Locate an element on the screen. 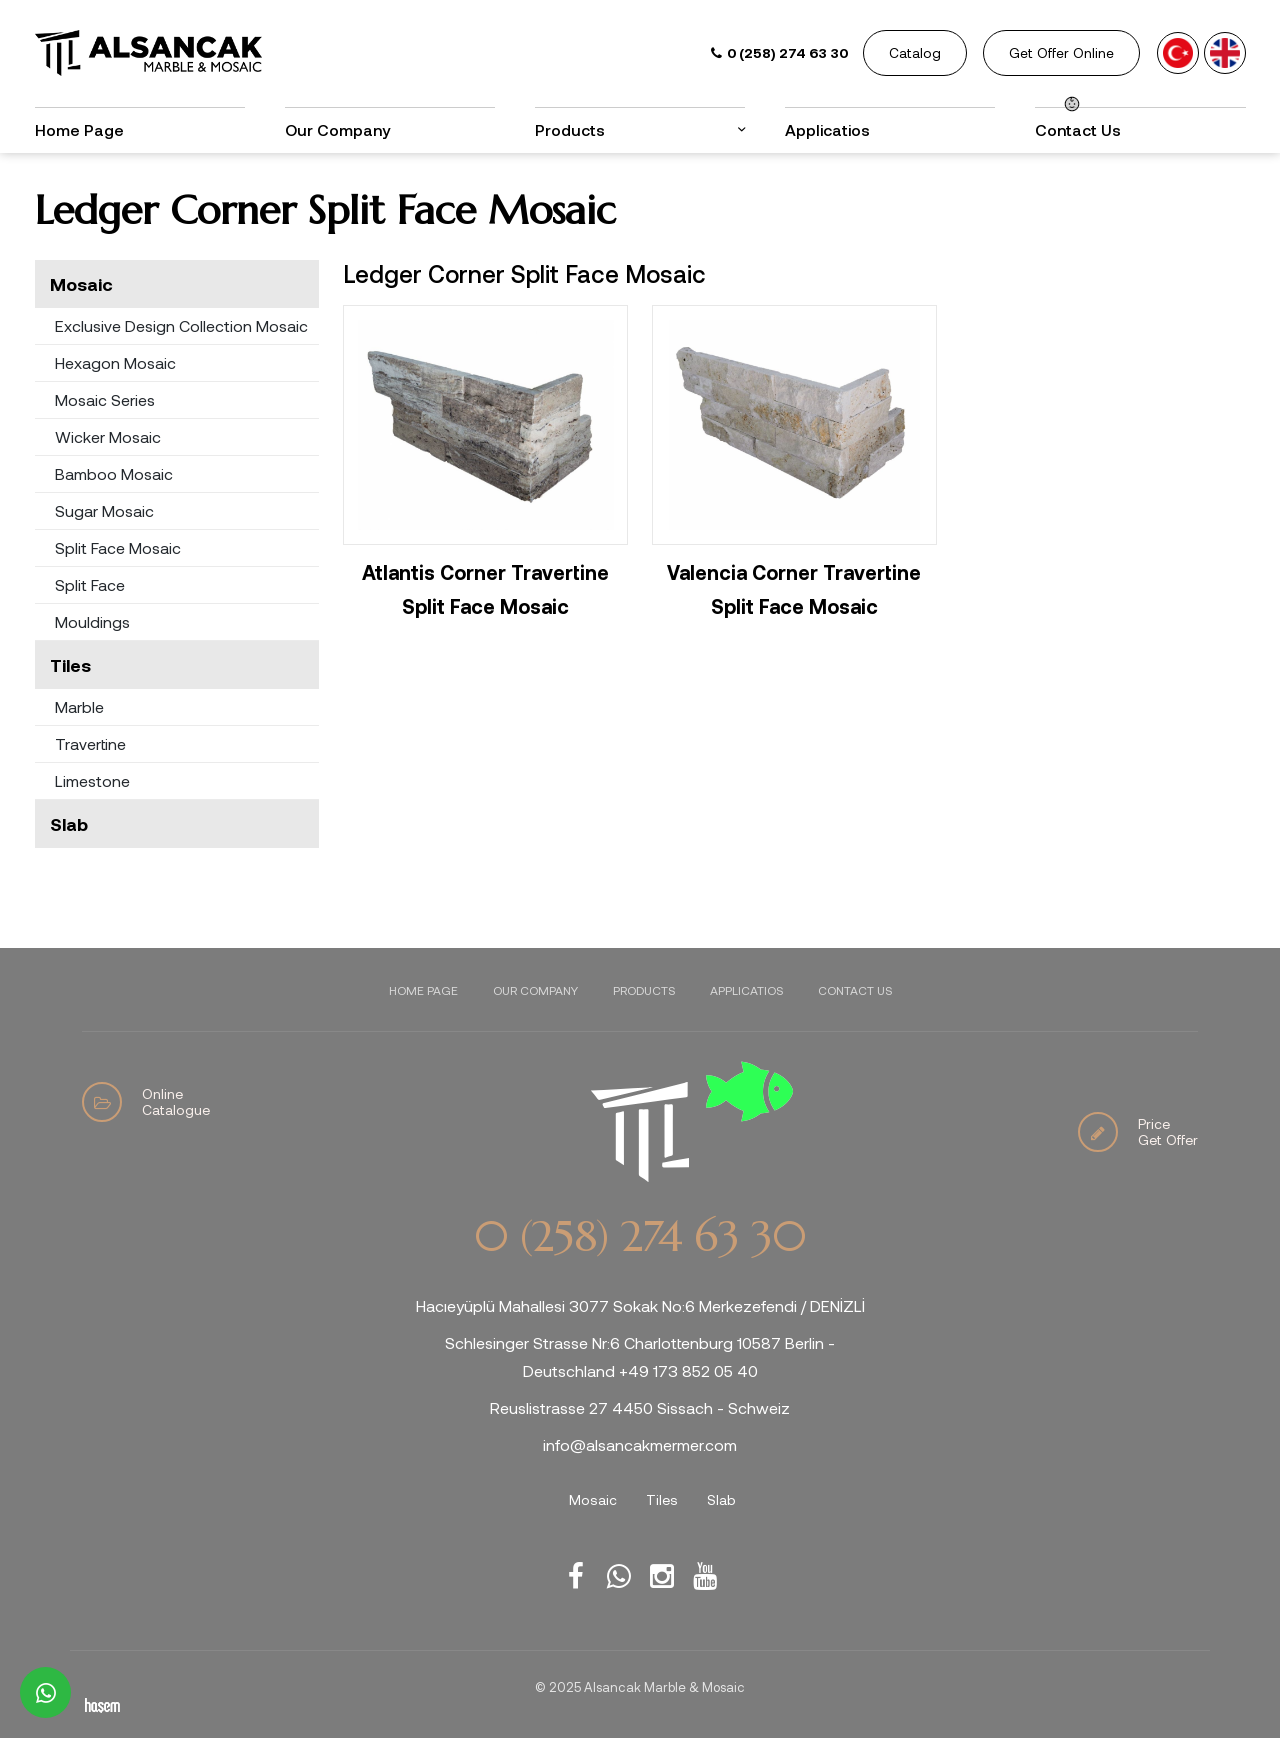  access fishing or aquarium features is located at coordinates (749, 1091).